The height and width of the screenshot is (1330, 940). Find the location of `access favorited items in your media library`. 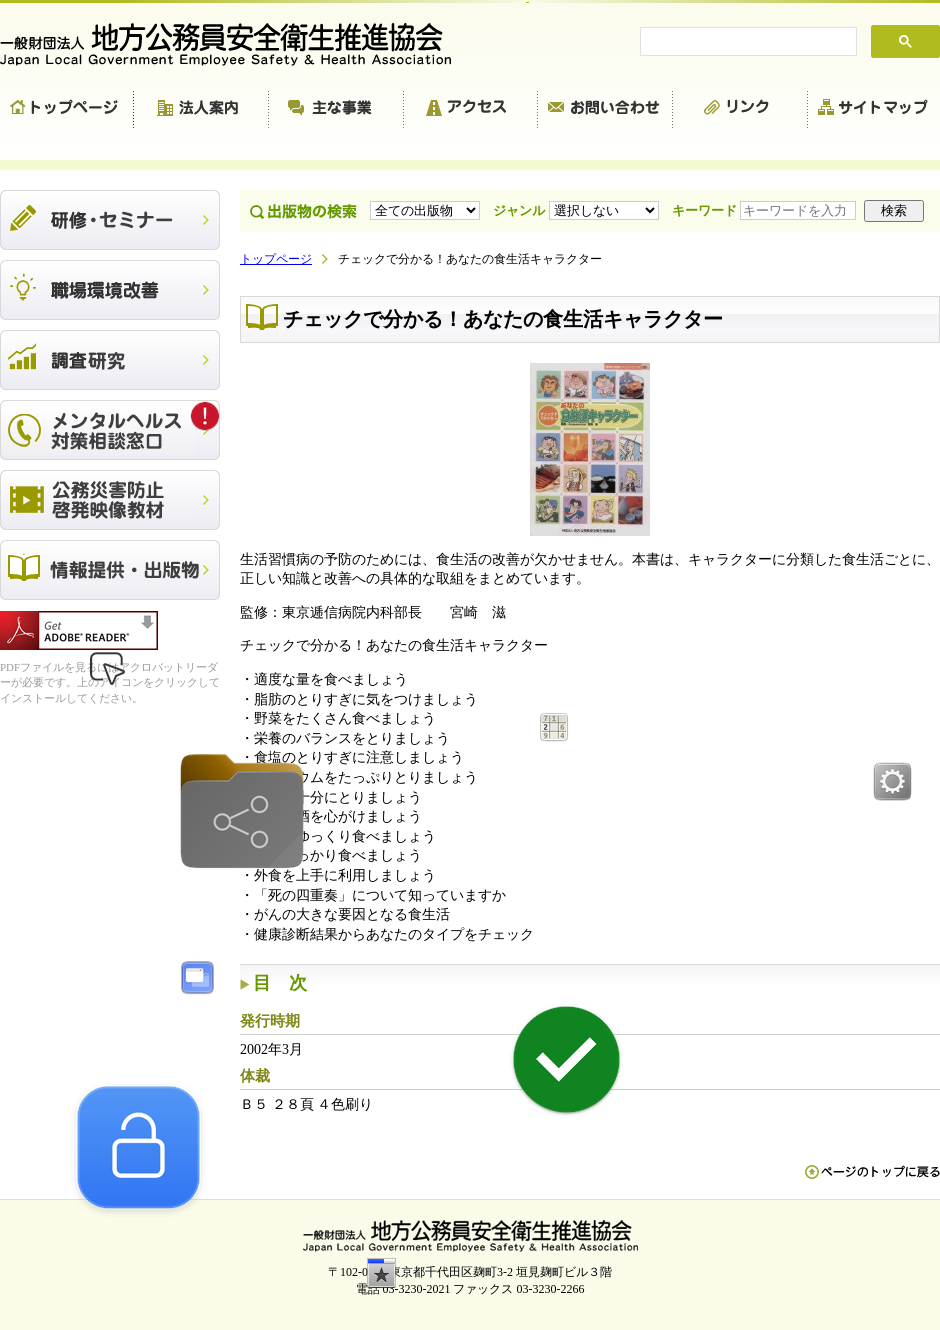

access favorited items in your media library is located at coordinates (382, 1273).